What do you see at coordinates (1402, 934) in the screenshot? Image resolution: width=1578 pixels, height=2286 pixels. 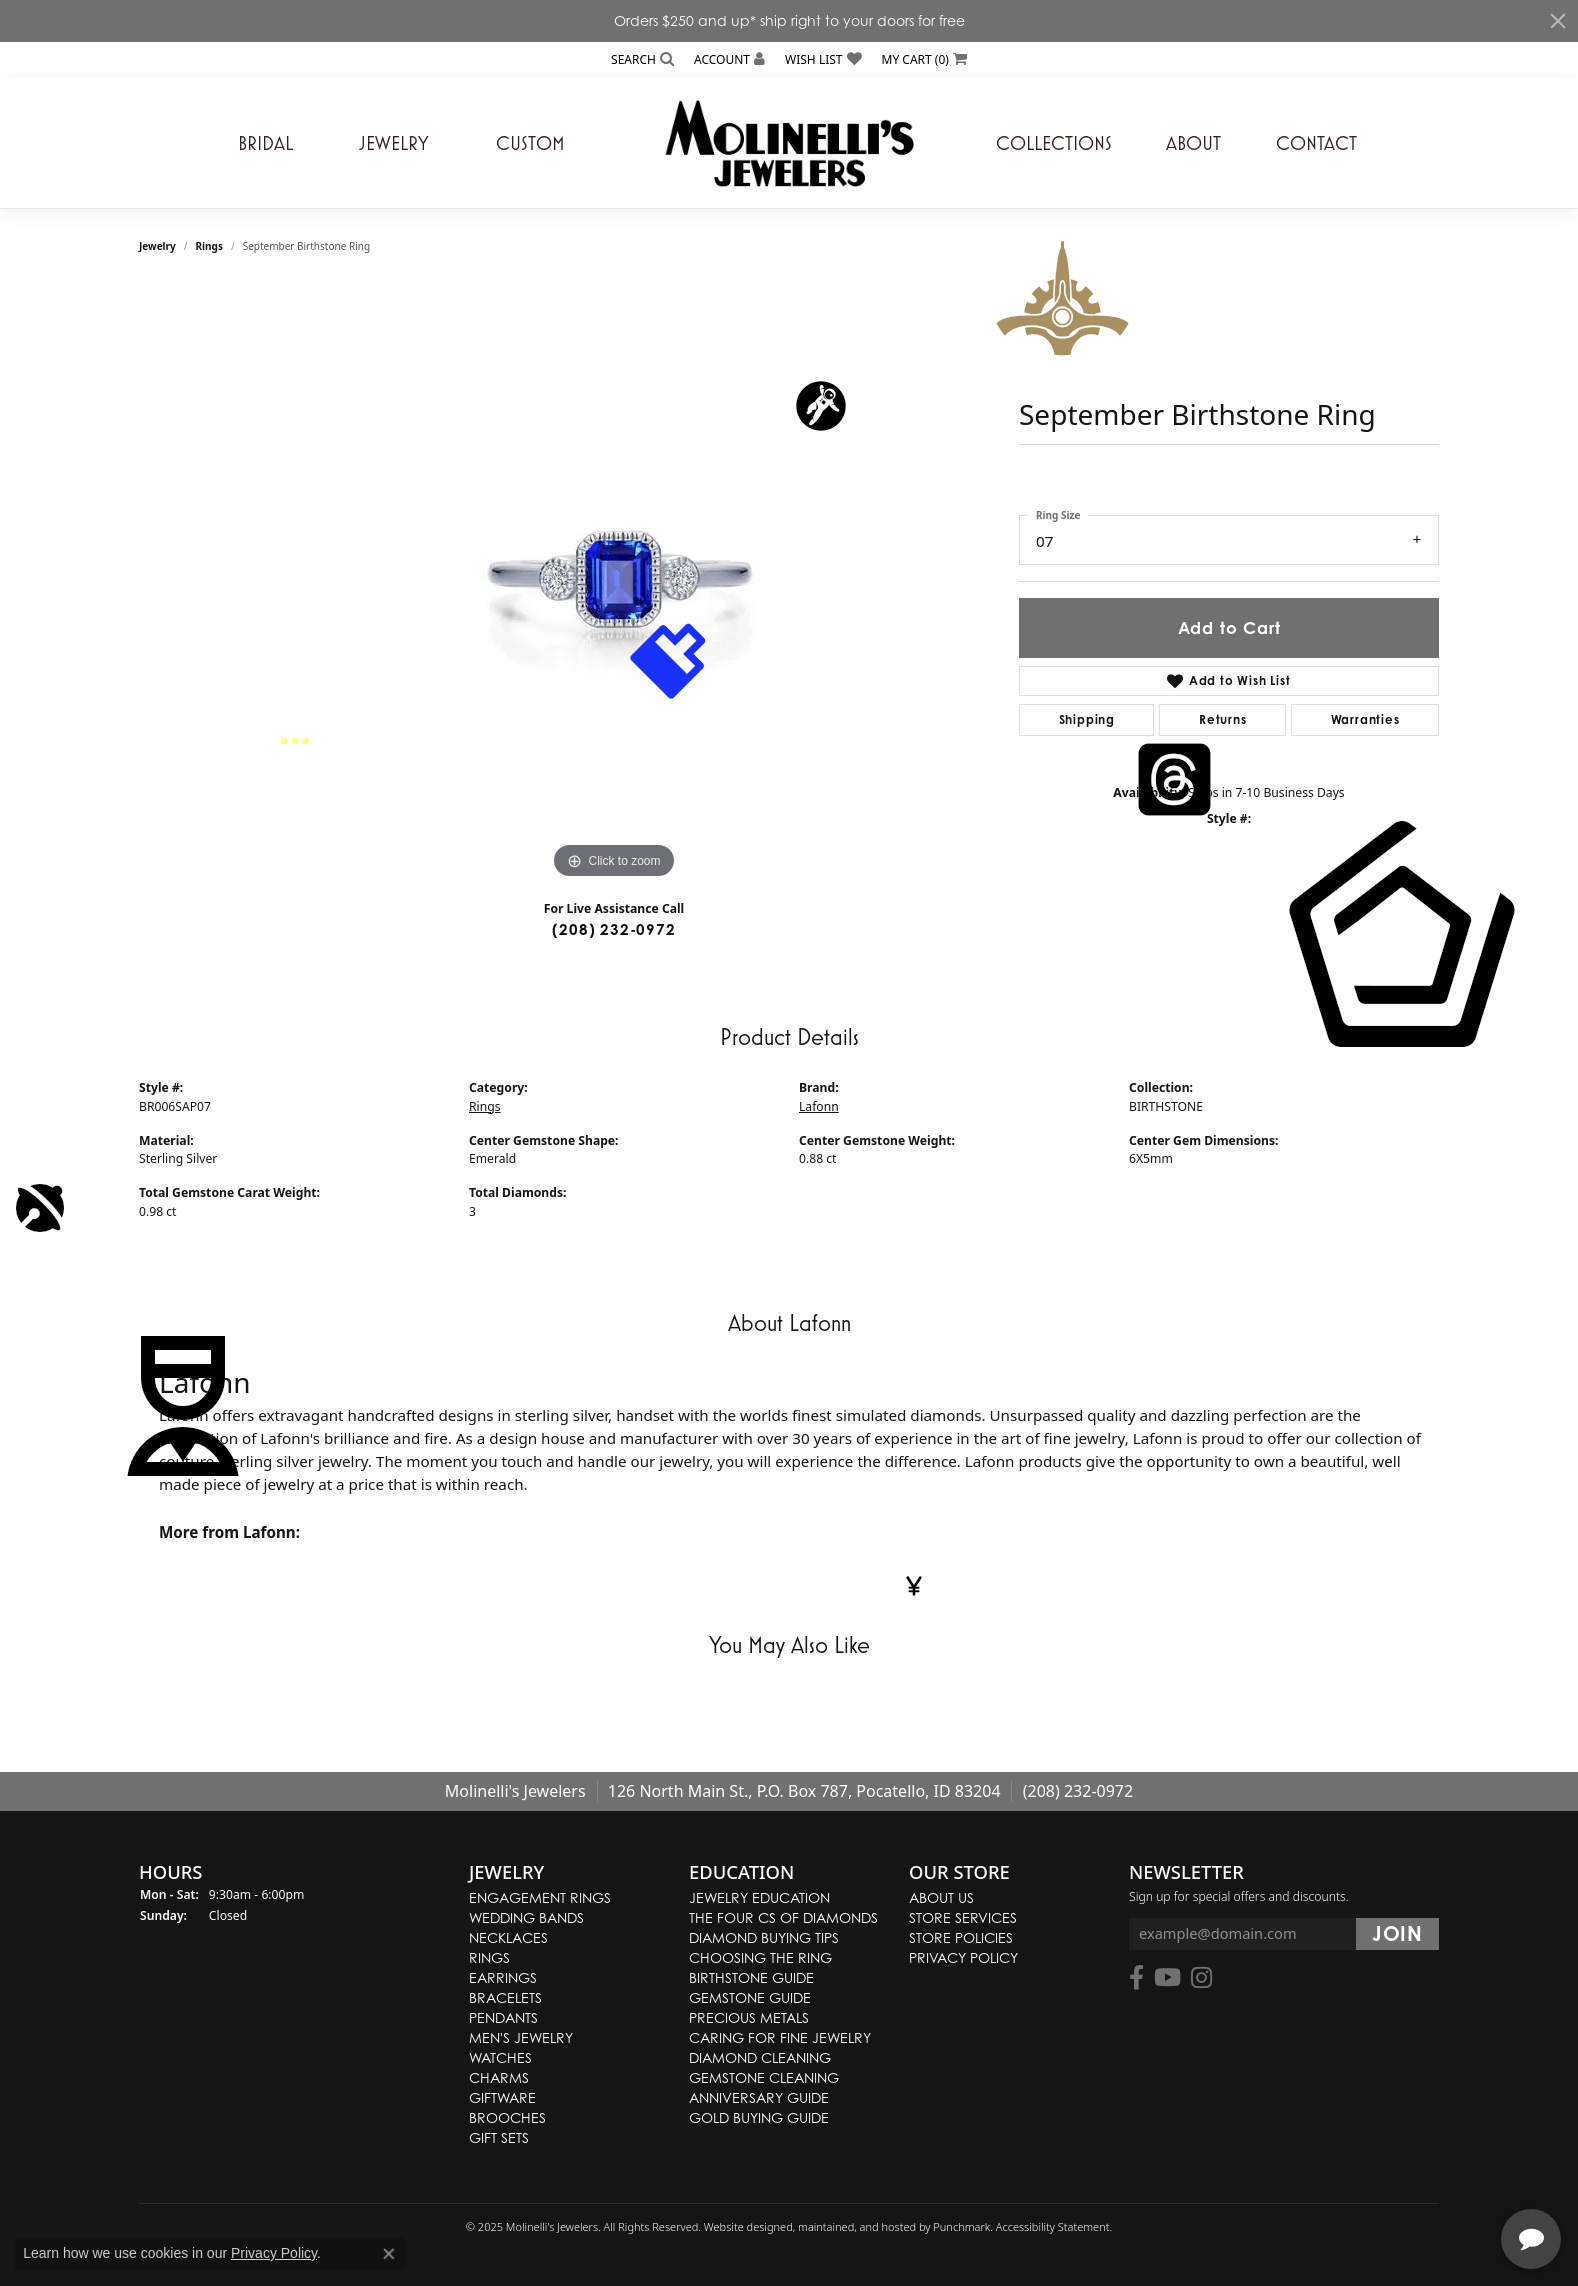 I see `geode geometry dash mod loader logo` at bounding box center [1402, 934].